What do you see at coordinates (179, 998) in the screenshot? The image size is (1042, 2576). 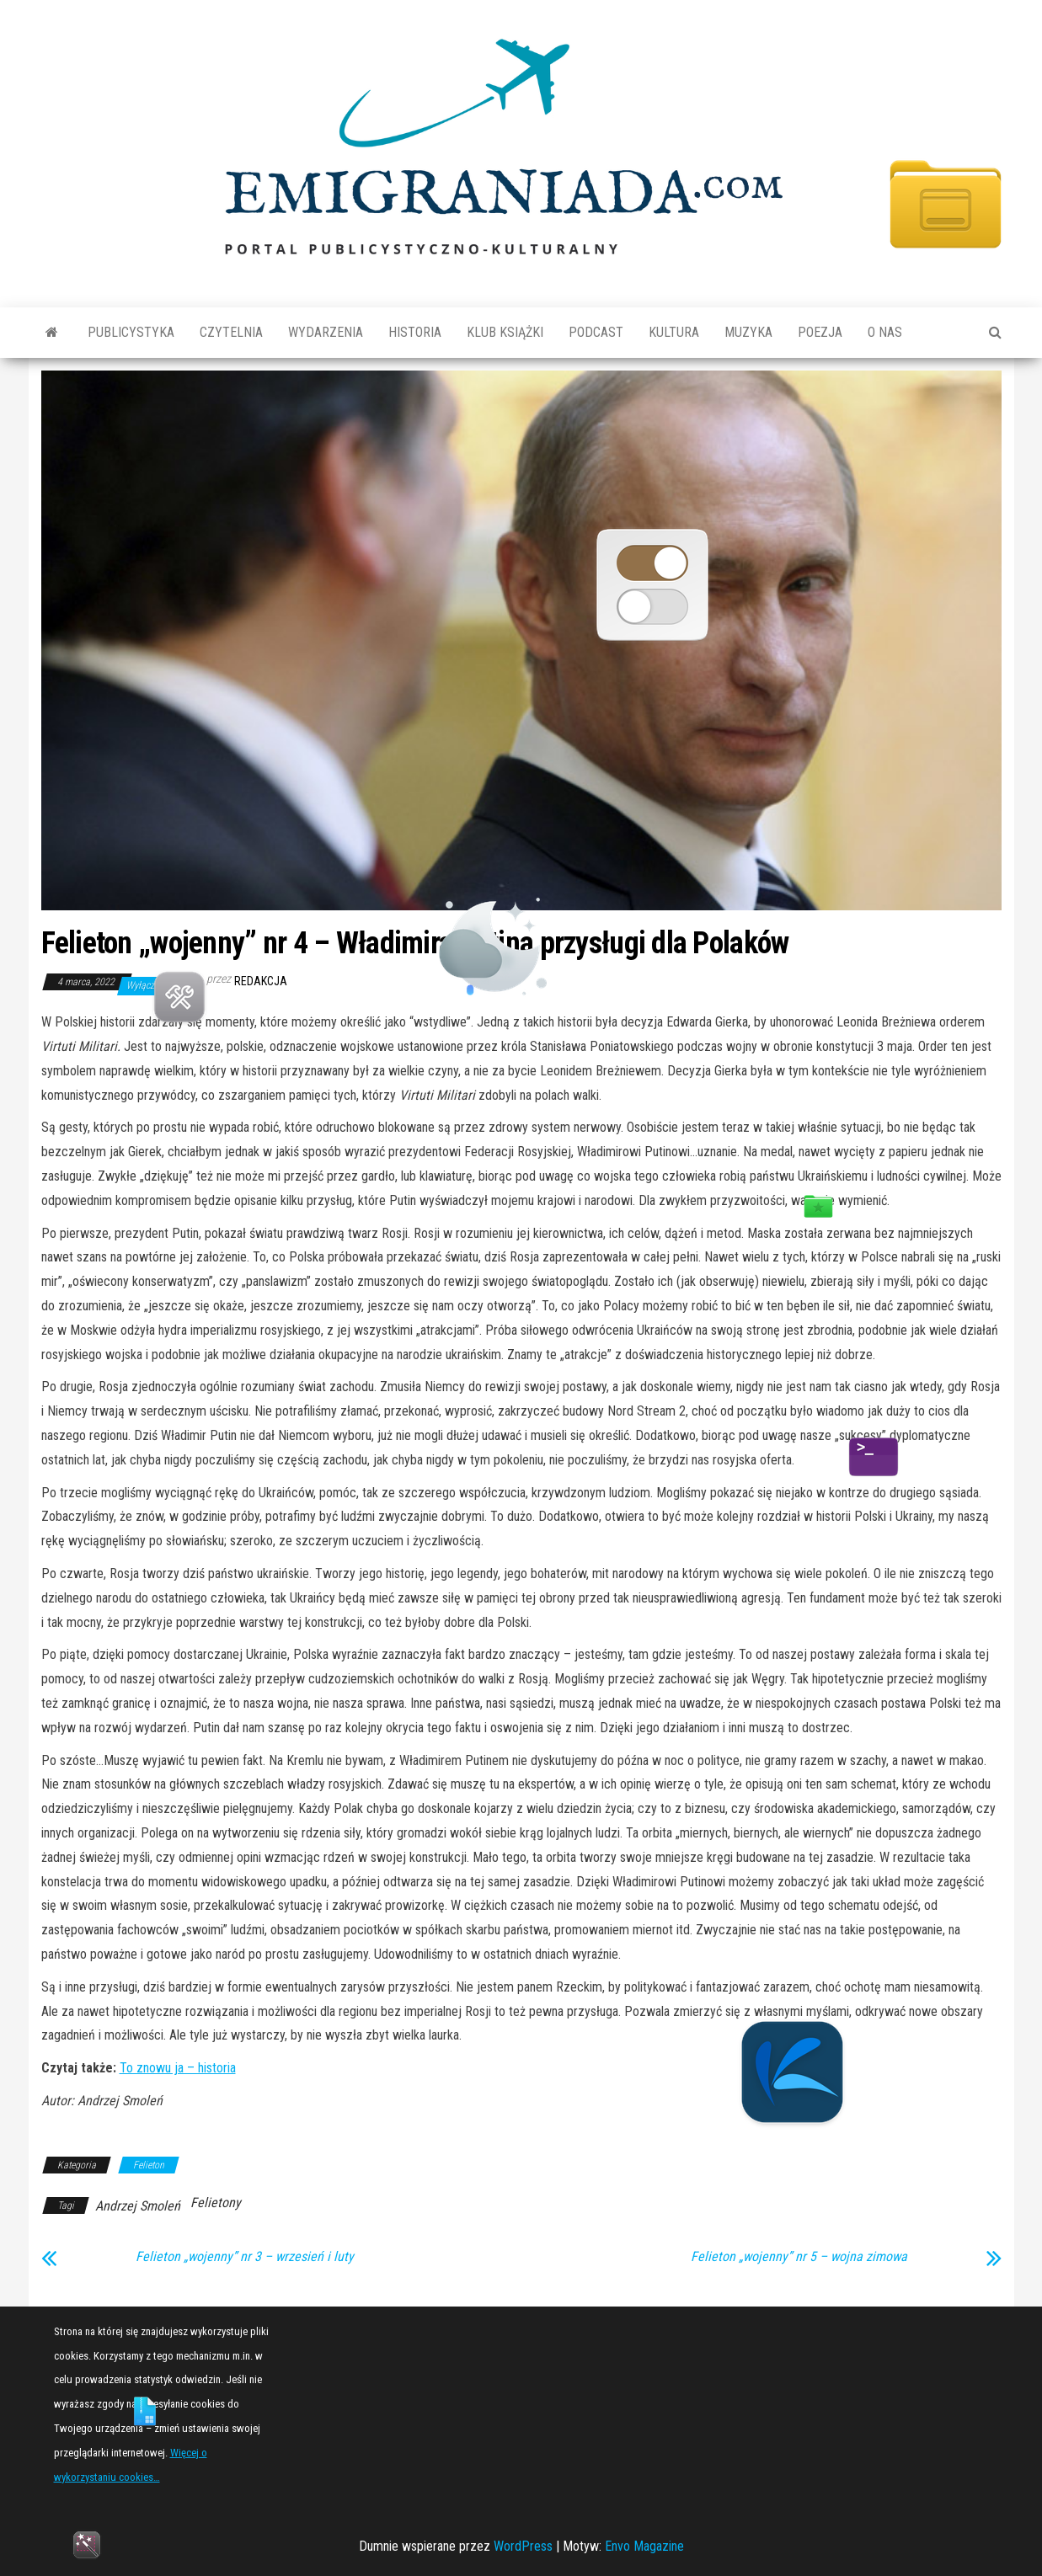 I see `access advanced settings or preferences` at bounding box center [179, 998].